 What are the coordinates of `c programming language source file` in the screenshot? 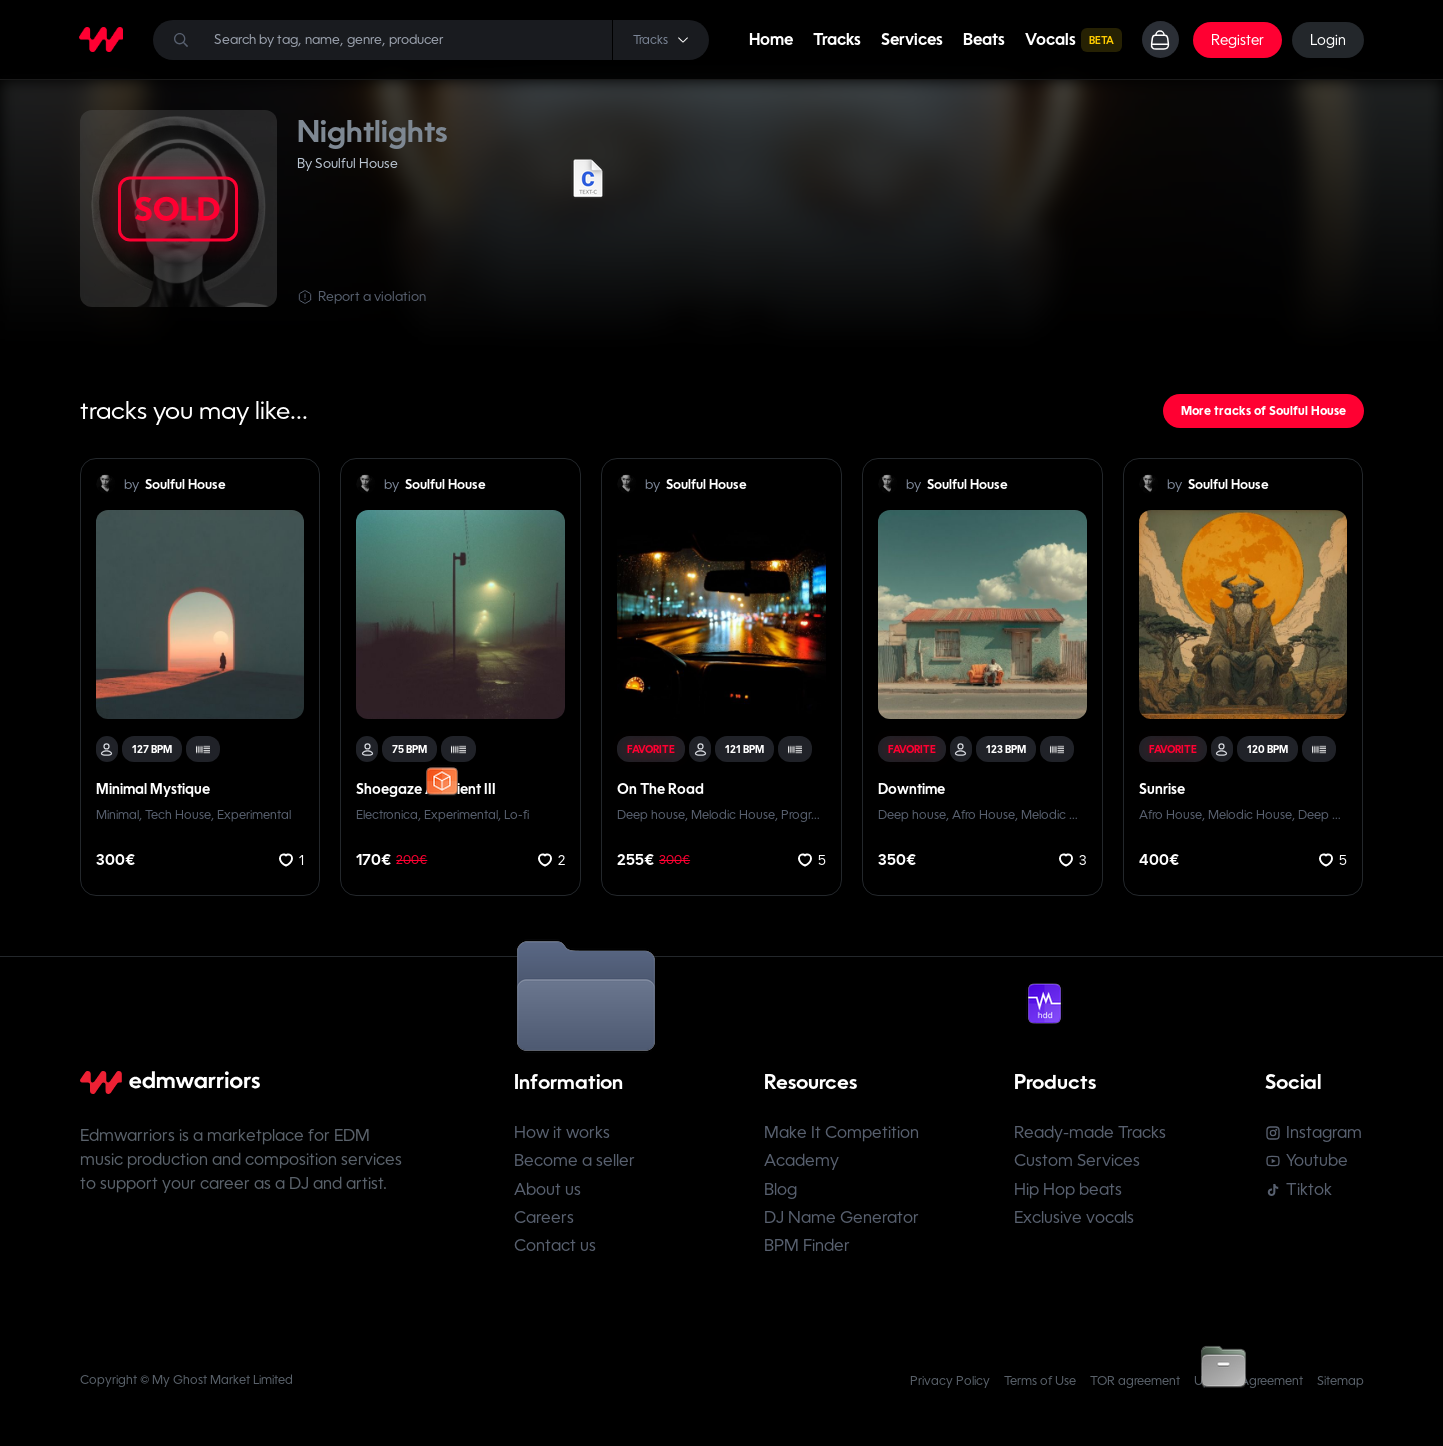 It's located at (588, 179).